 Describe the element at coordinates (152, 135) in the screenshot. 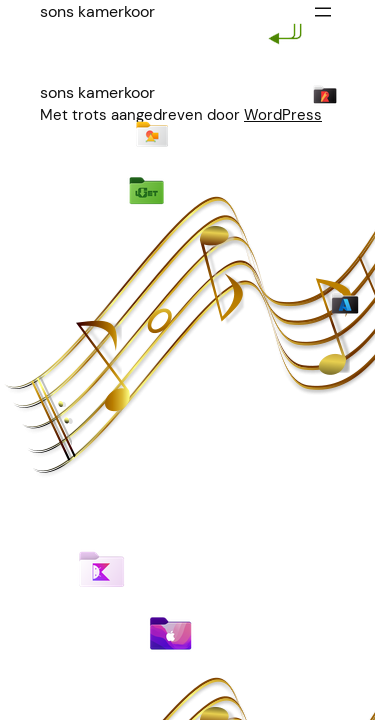

I see `open folder containing LibreOffice Draw files` at that location.